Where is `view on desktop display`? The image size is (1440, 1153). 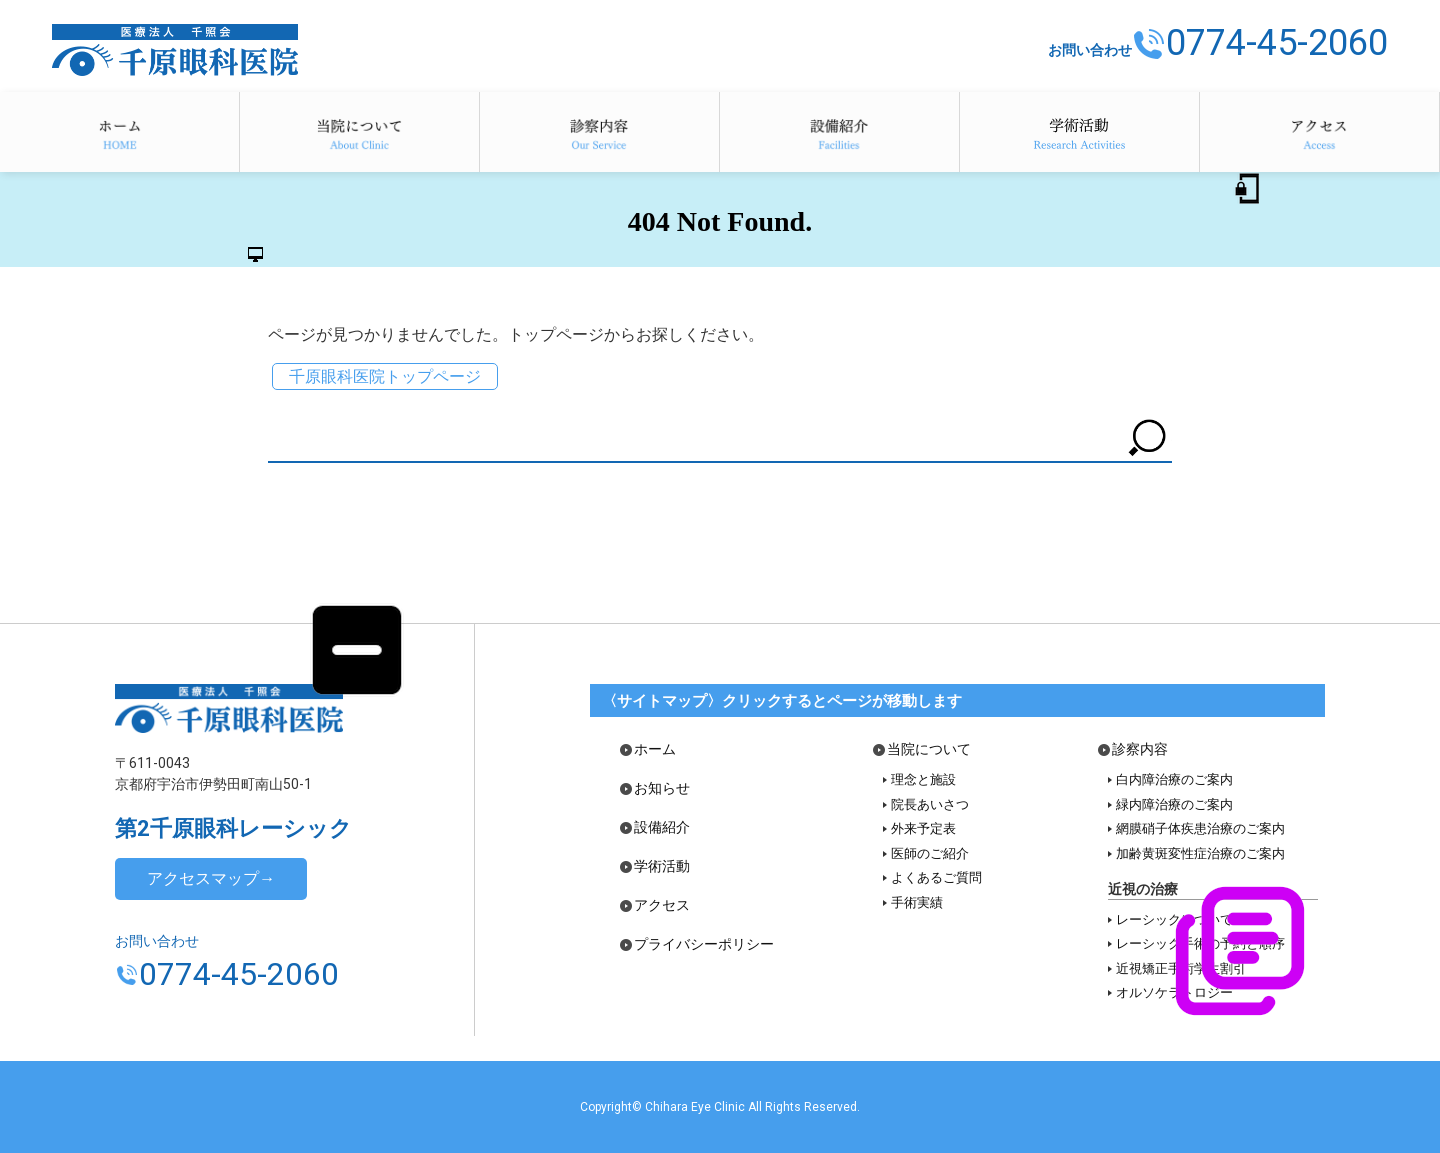
view on desktop display is located at coordinates (255, 254).